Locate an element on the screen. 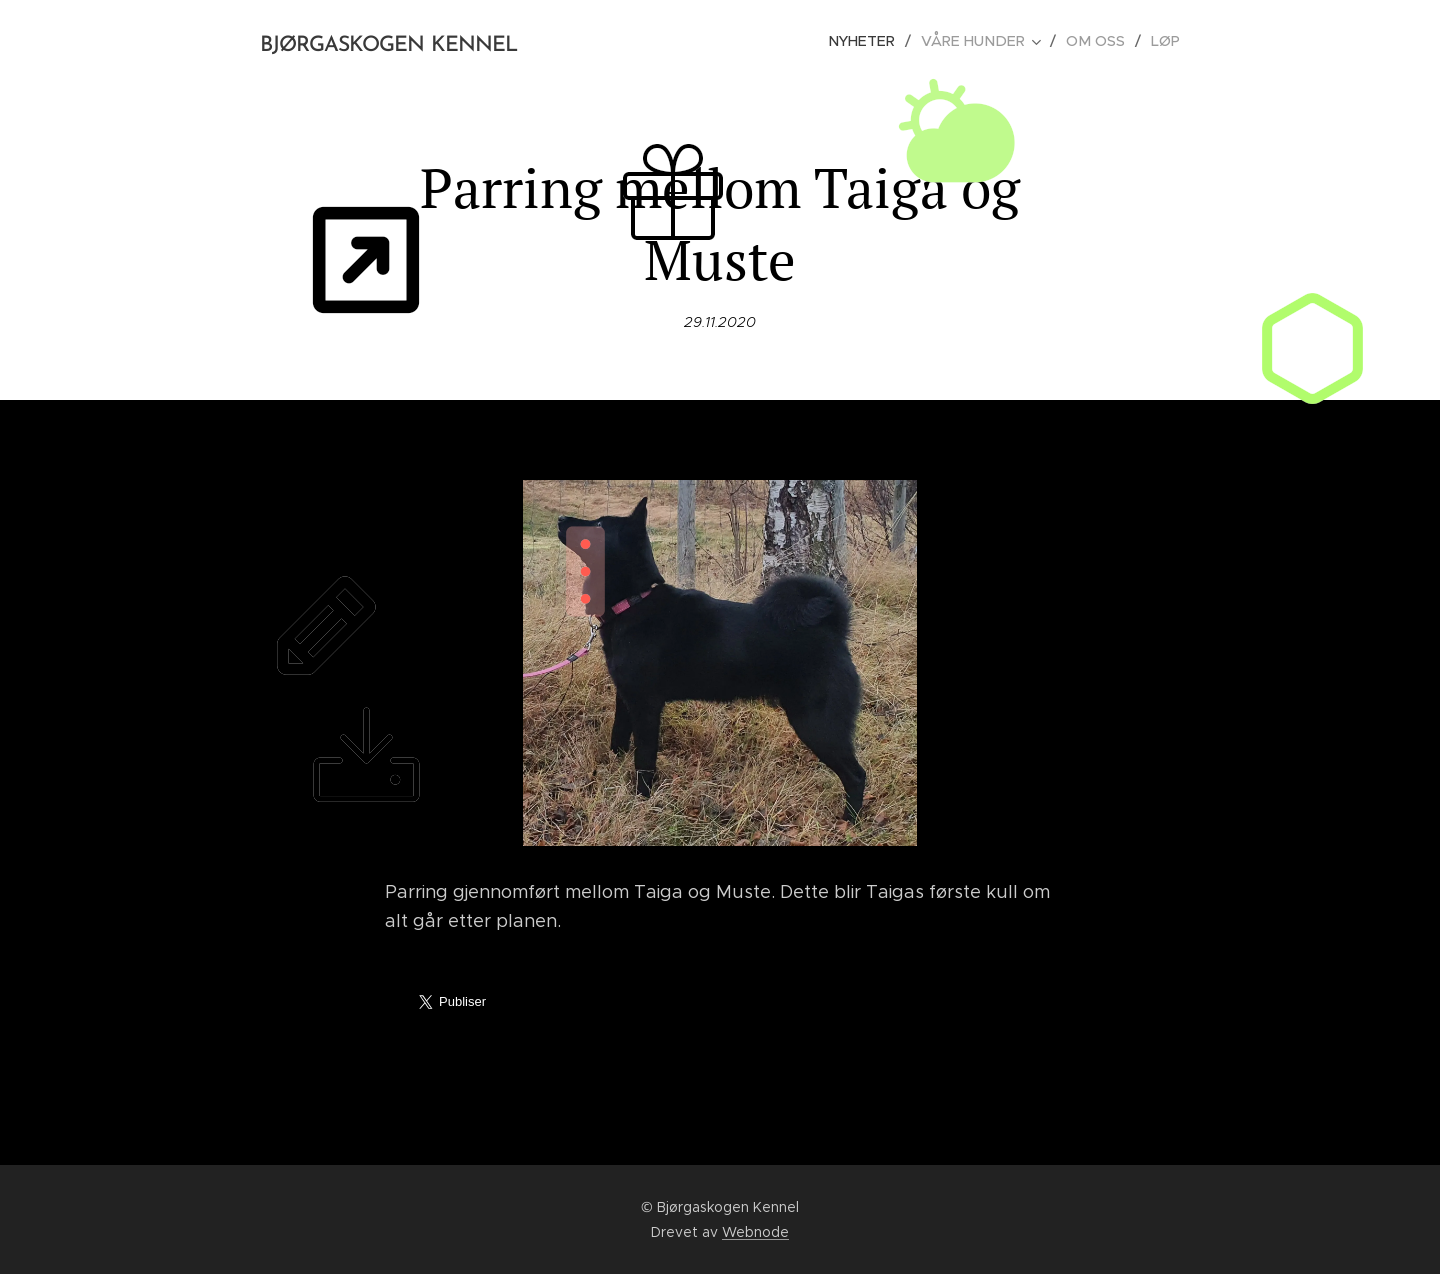  indicates a hexagonal shape or geometric element is located at coordinates (1312, 348).